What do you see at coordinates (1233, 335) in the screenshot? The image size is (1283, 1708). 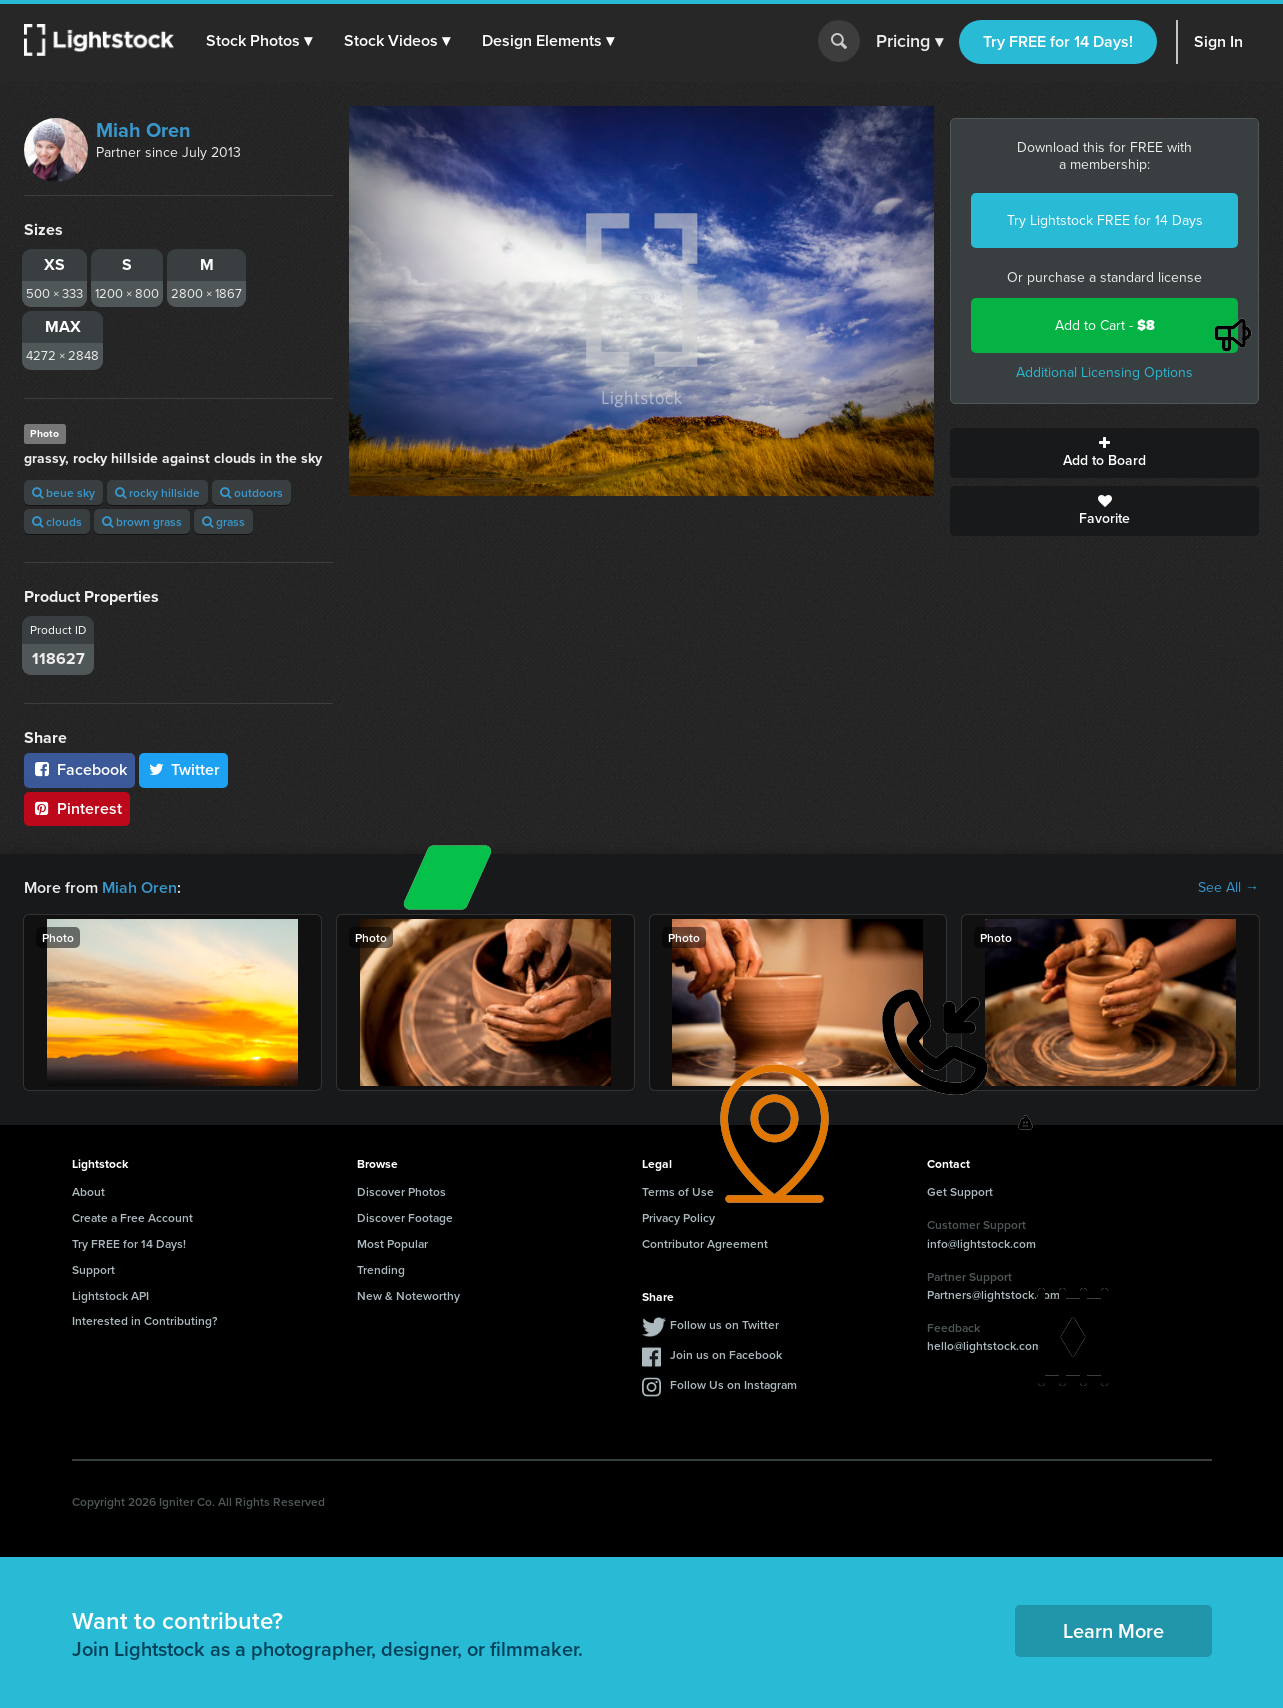 I see `make an announcement or broadcast` at bounding box center [1233, 335].